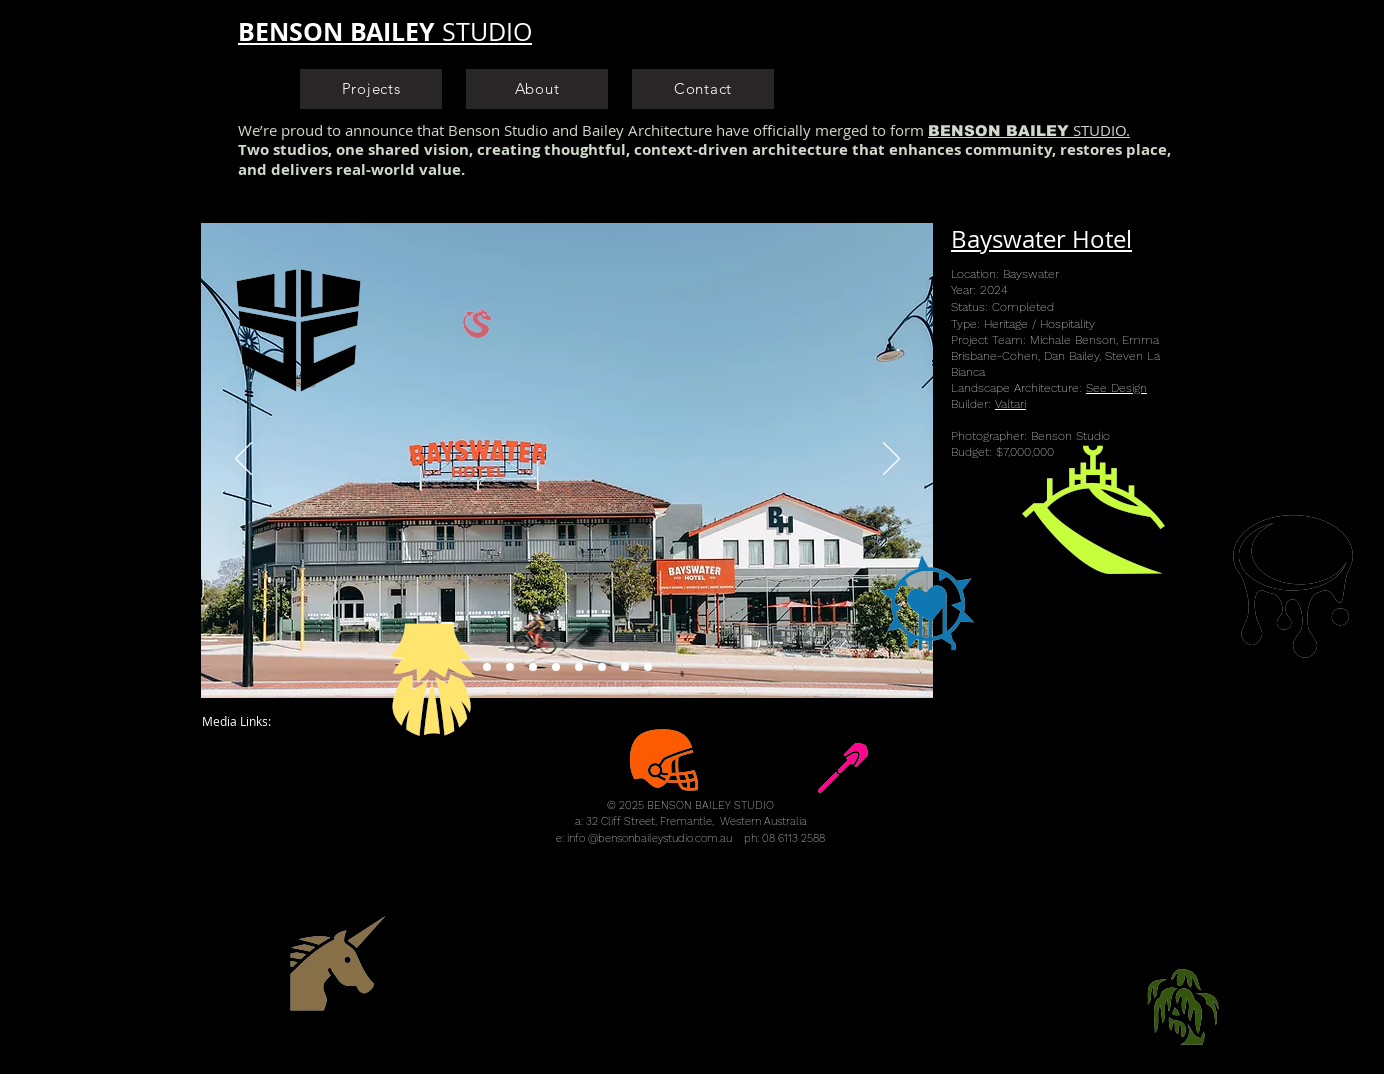 The image size is (1384, 1074). Describe the element at coordinates (477, 323) in the screenshot. I see `select sea dragon character or creature` at that location.